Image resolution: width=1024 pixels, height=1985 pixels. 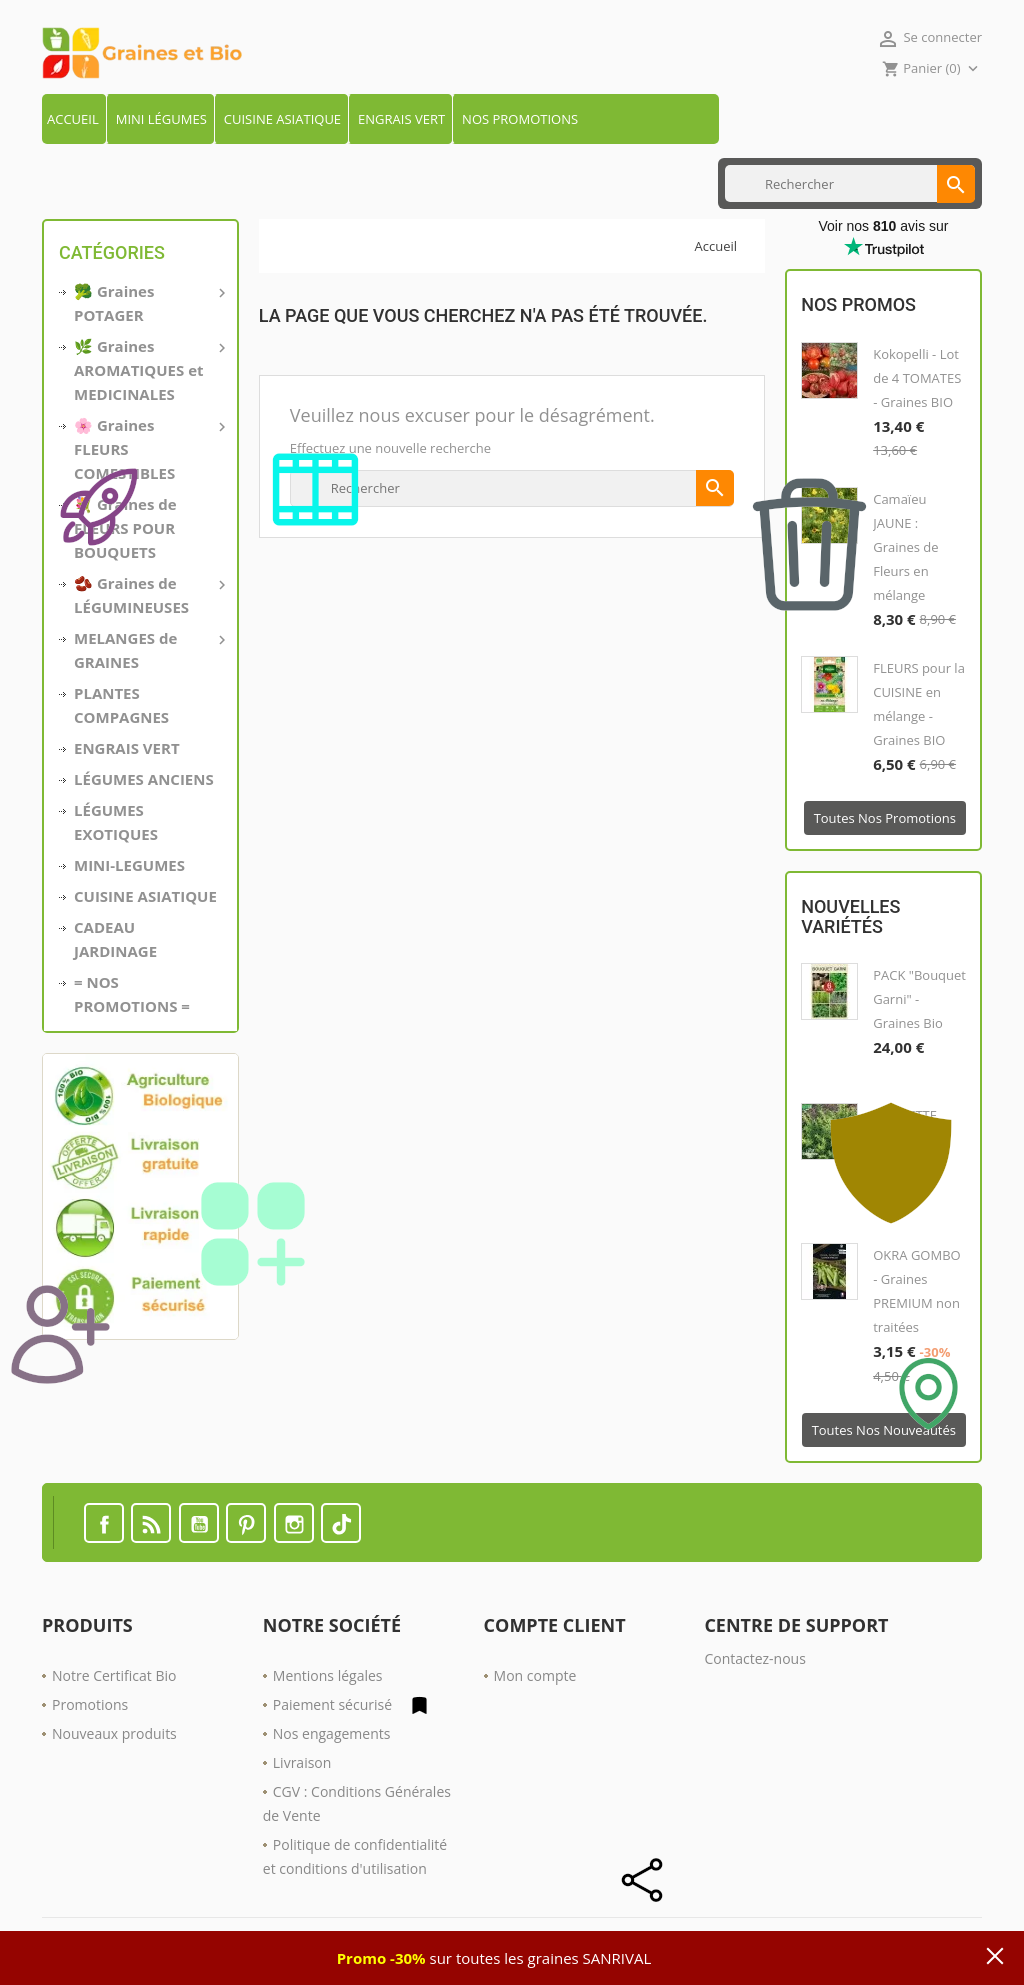 I want to click on view video or film content, so click(x=315, y=489).